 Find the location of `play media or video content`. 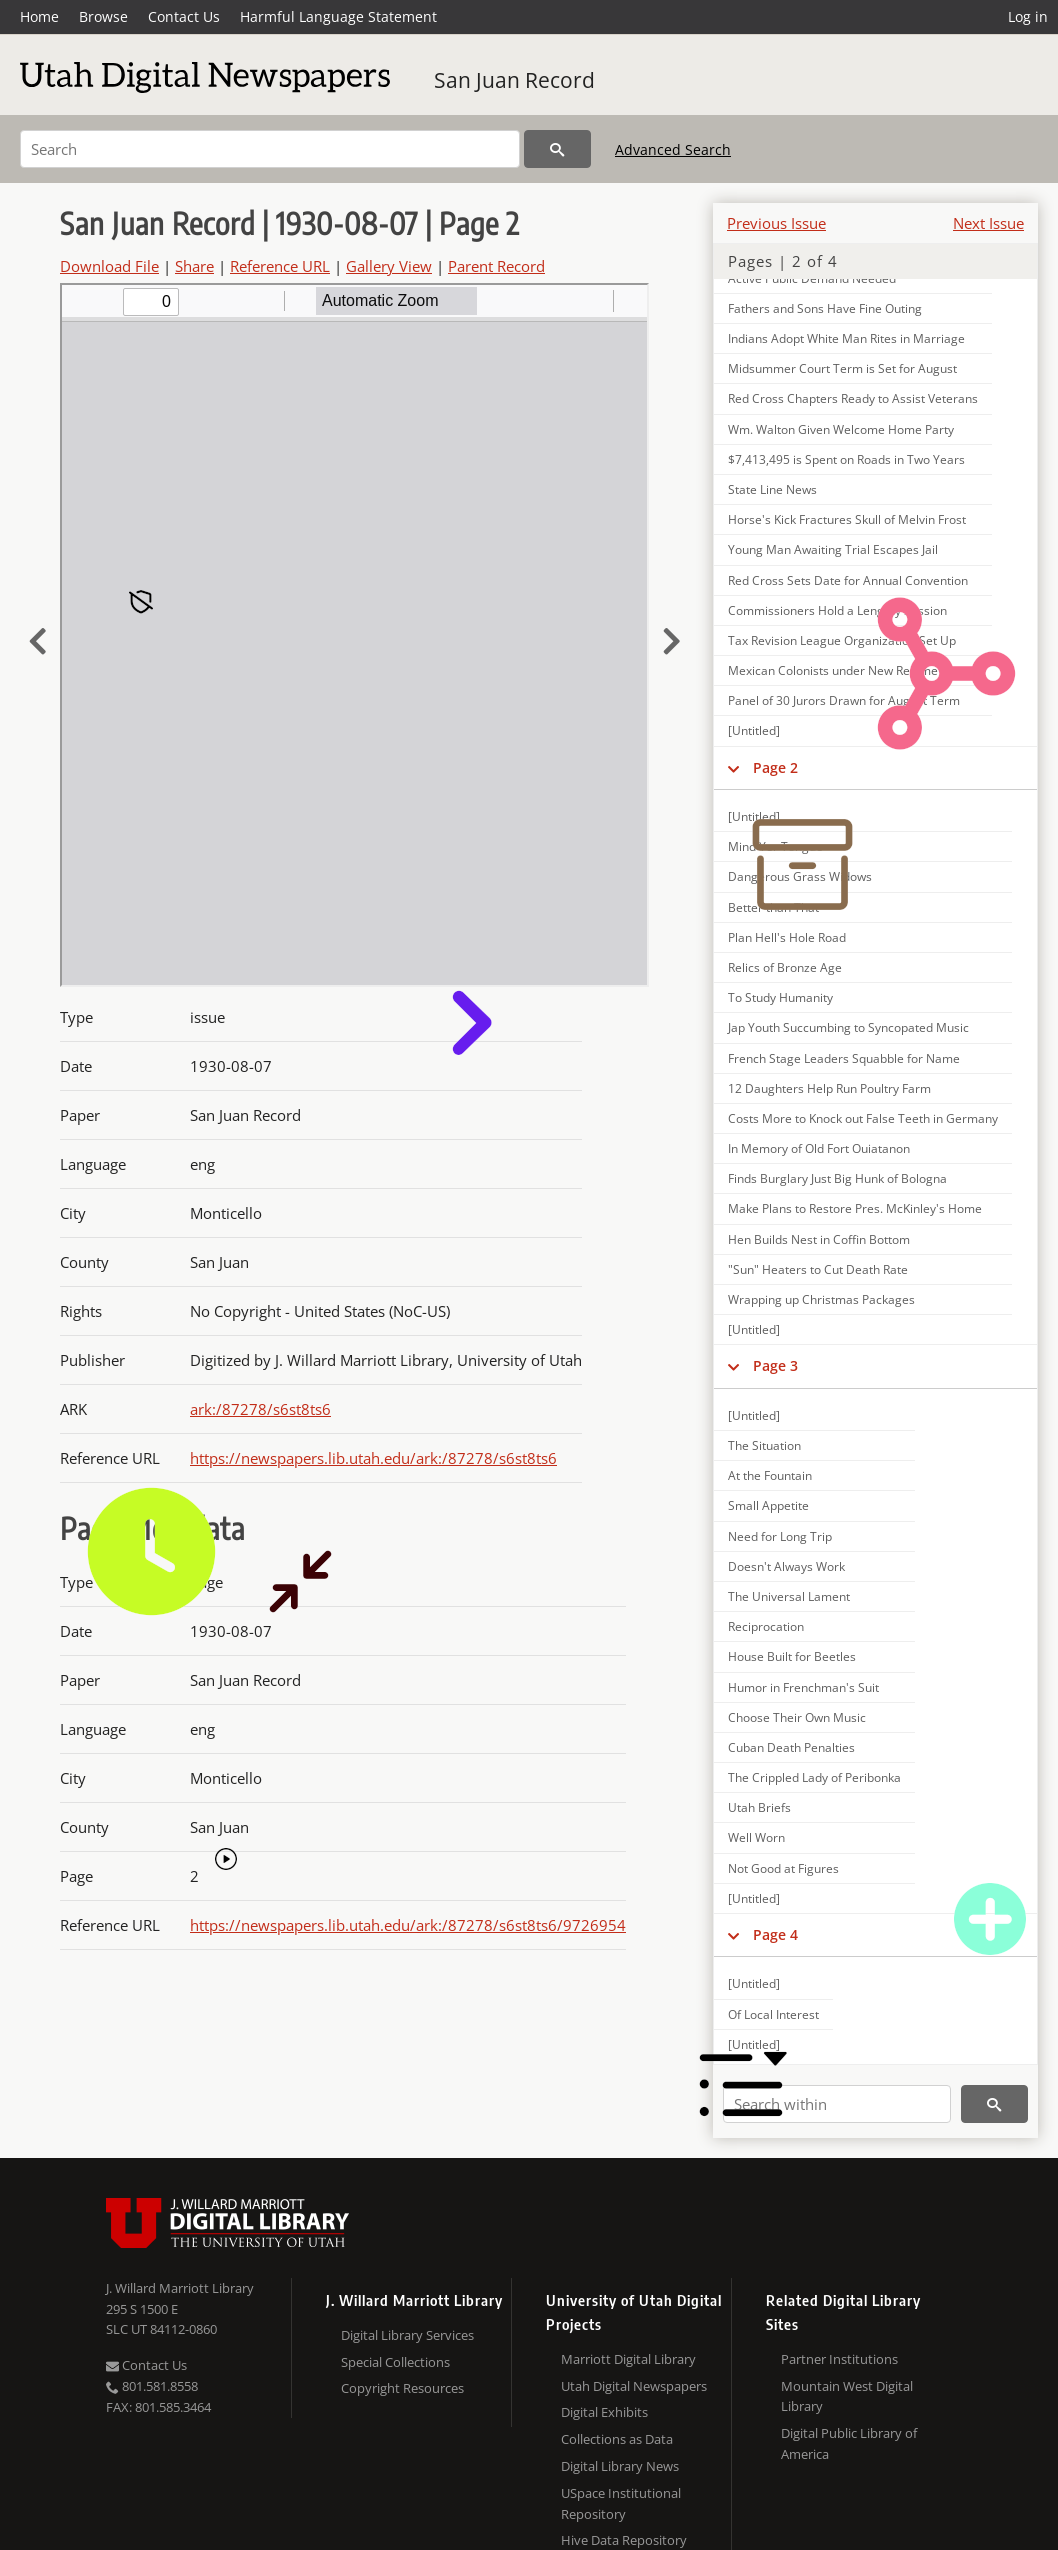

play media or video content is located at coordinates (226, 1859).